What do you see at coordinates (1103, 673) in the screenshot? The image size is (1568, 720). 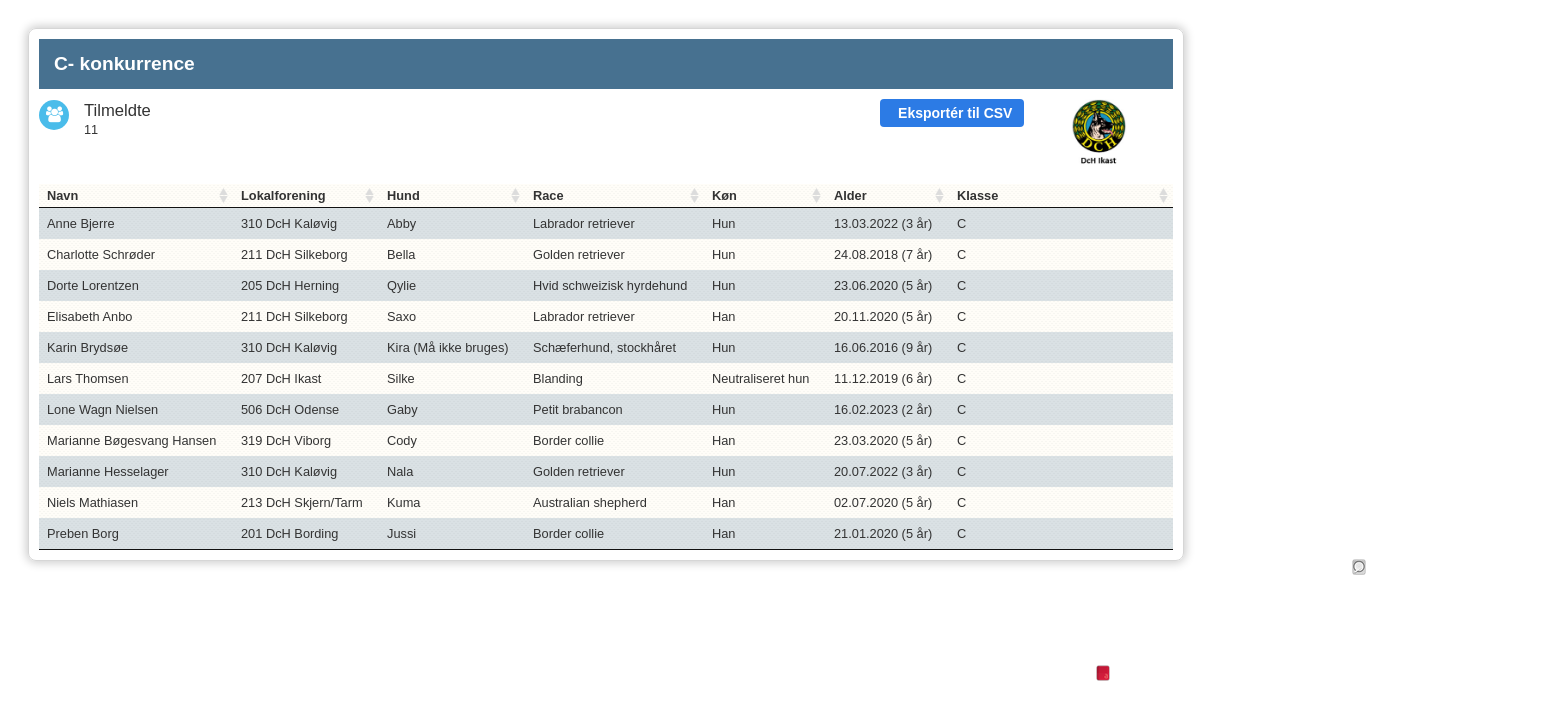 I see `open the dictionary app` at bounding box center [1103, 673].